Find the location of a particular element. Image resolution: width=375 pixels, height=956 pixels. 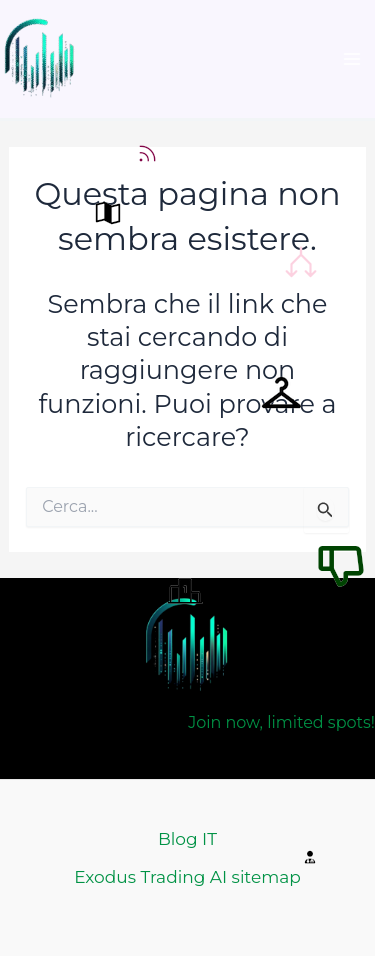

view leaderboard or rankings is located at coordinates (185, 591).